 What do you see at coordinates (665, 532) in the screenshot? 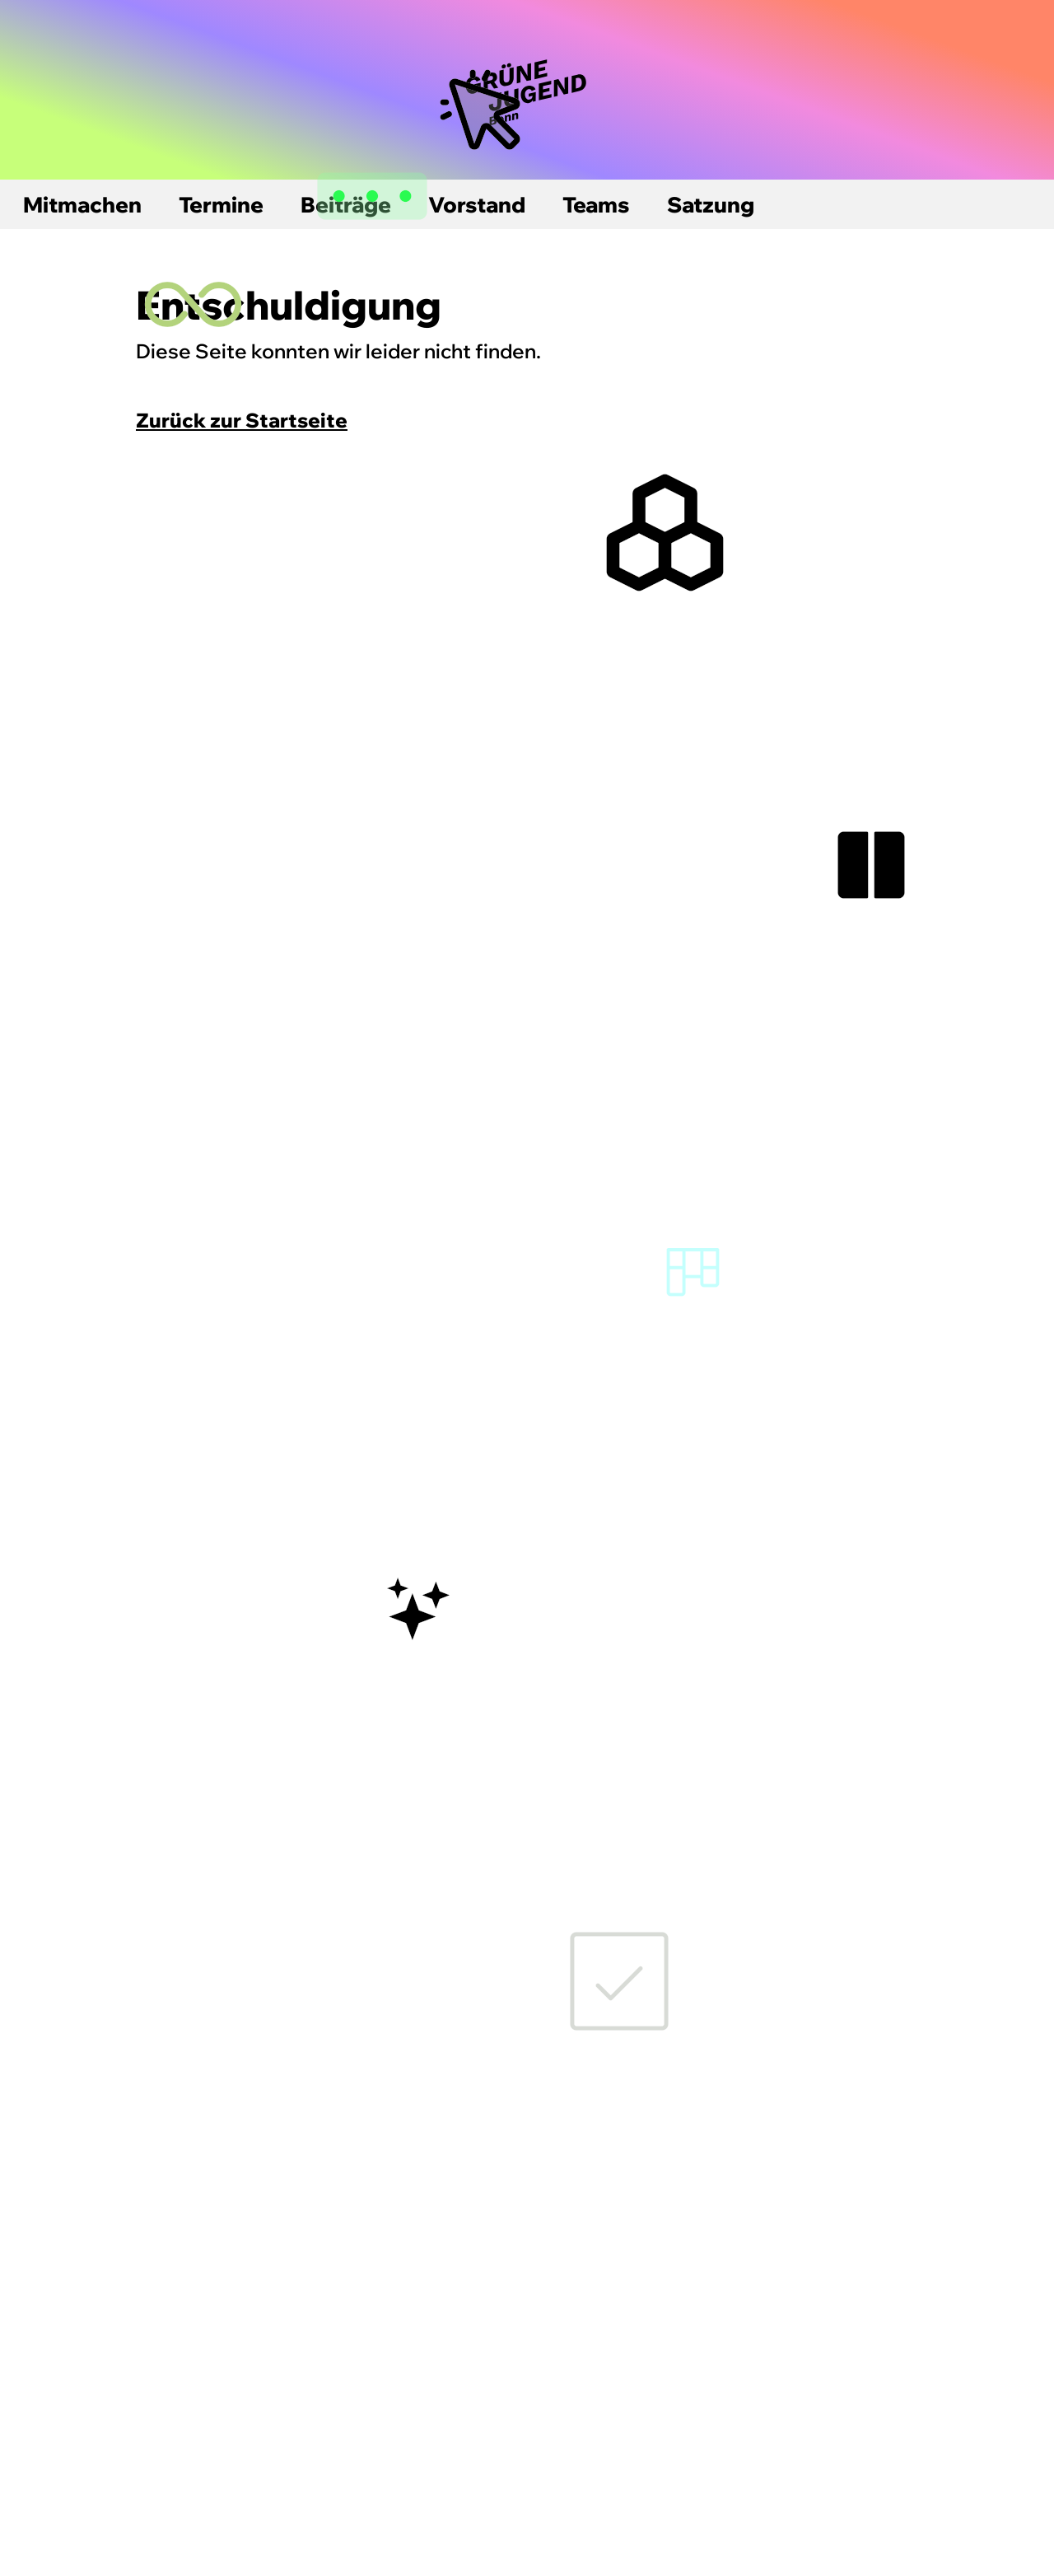
I see `view modular components or building blocks` at bounding box center [665, 532].